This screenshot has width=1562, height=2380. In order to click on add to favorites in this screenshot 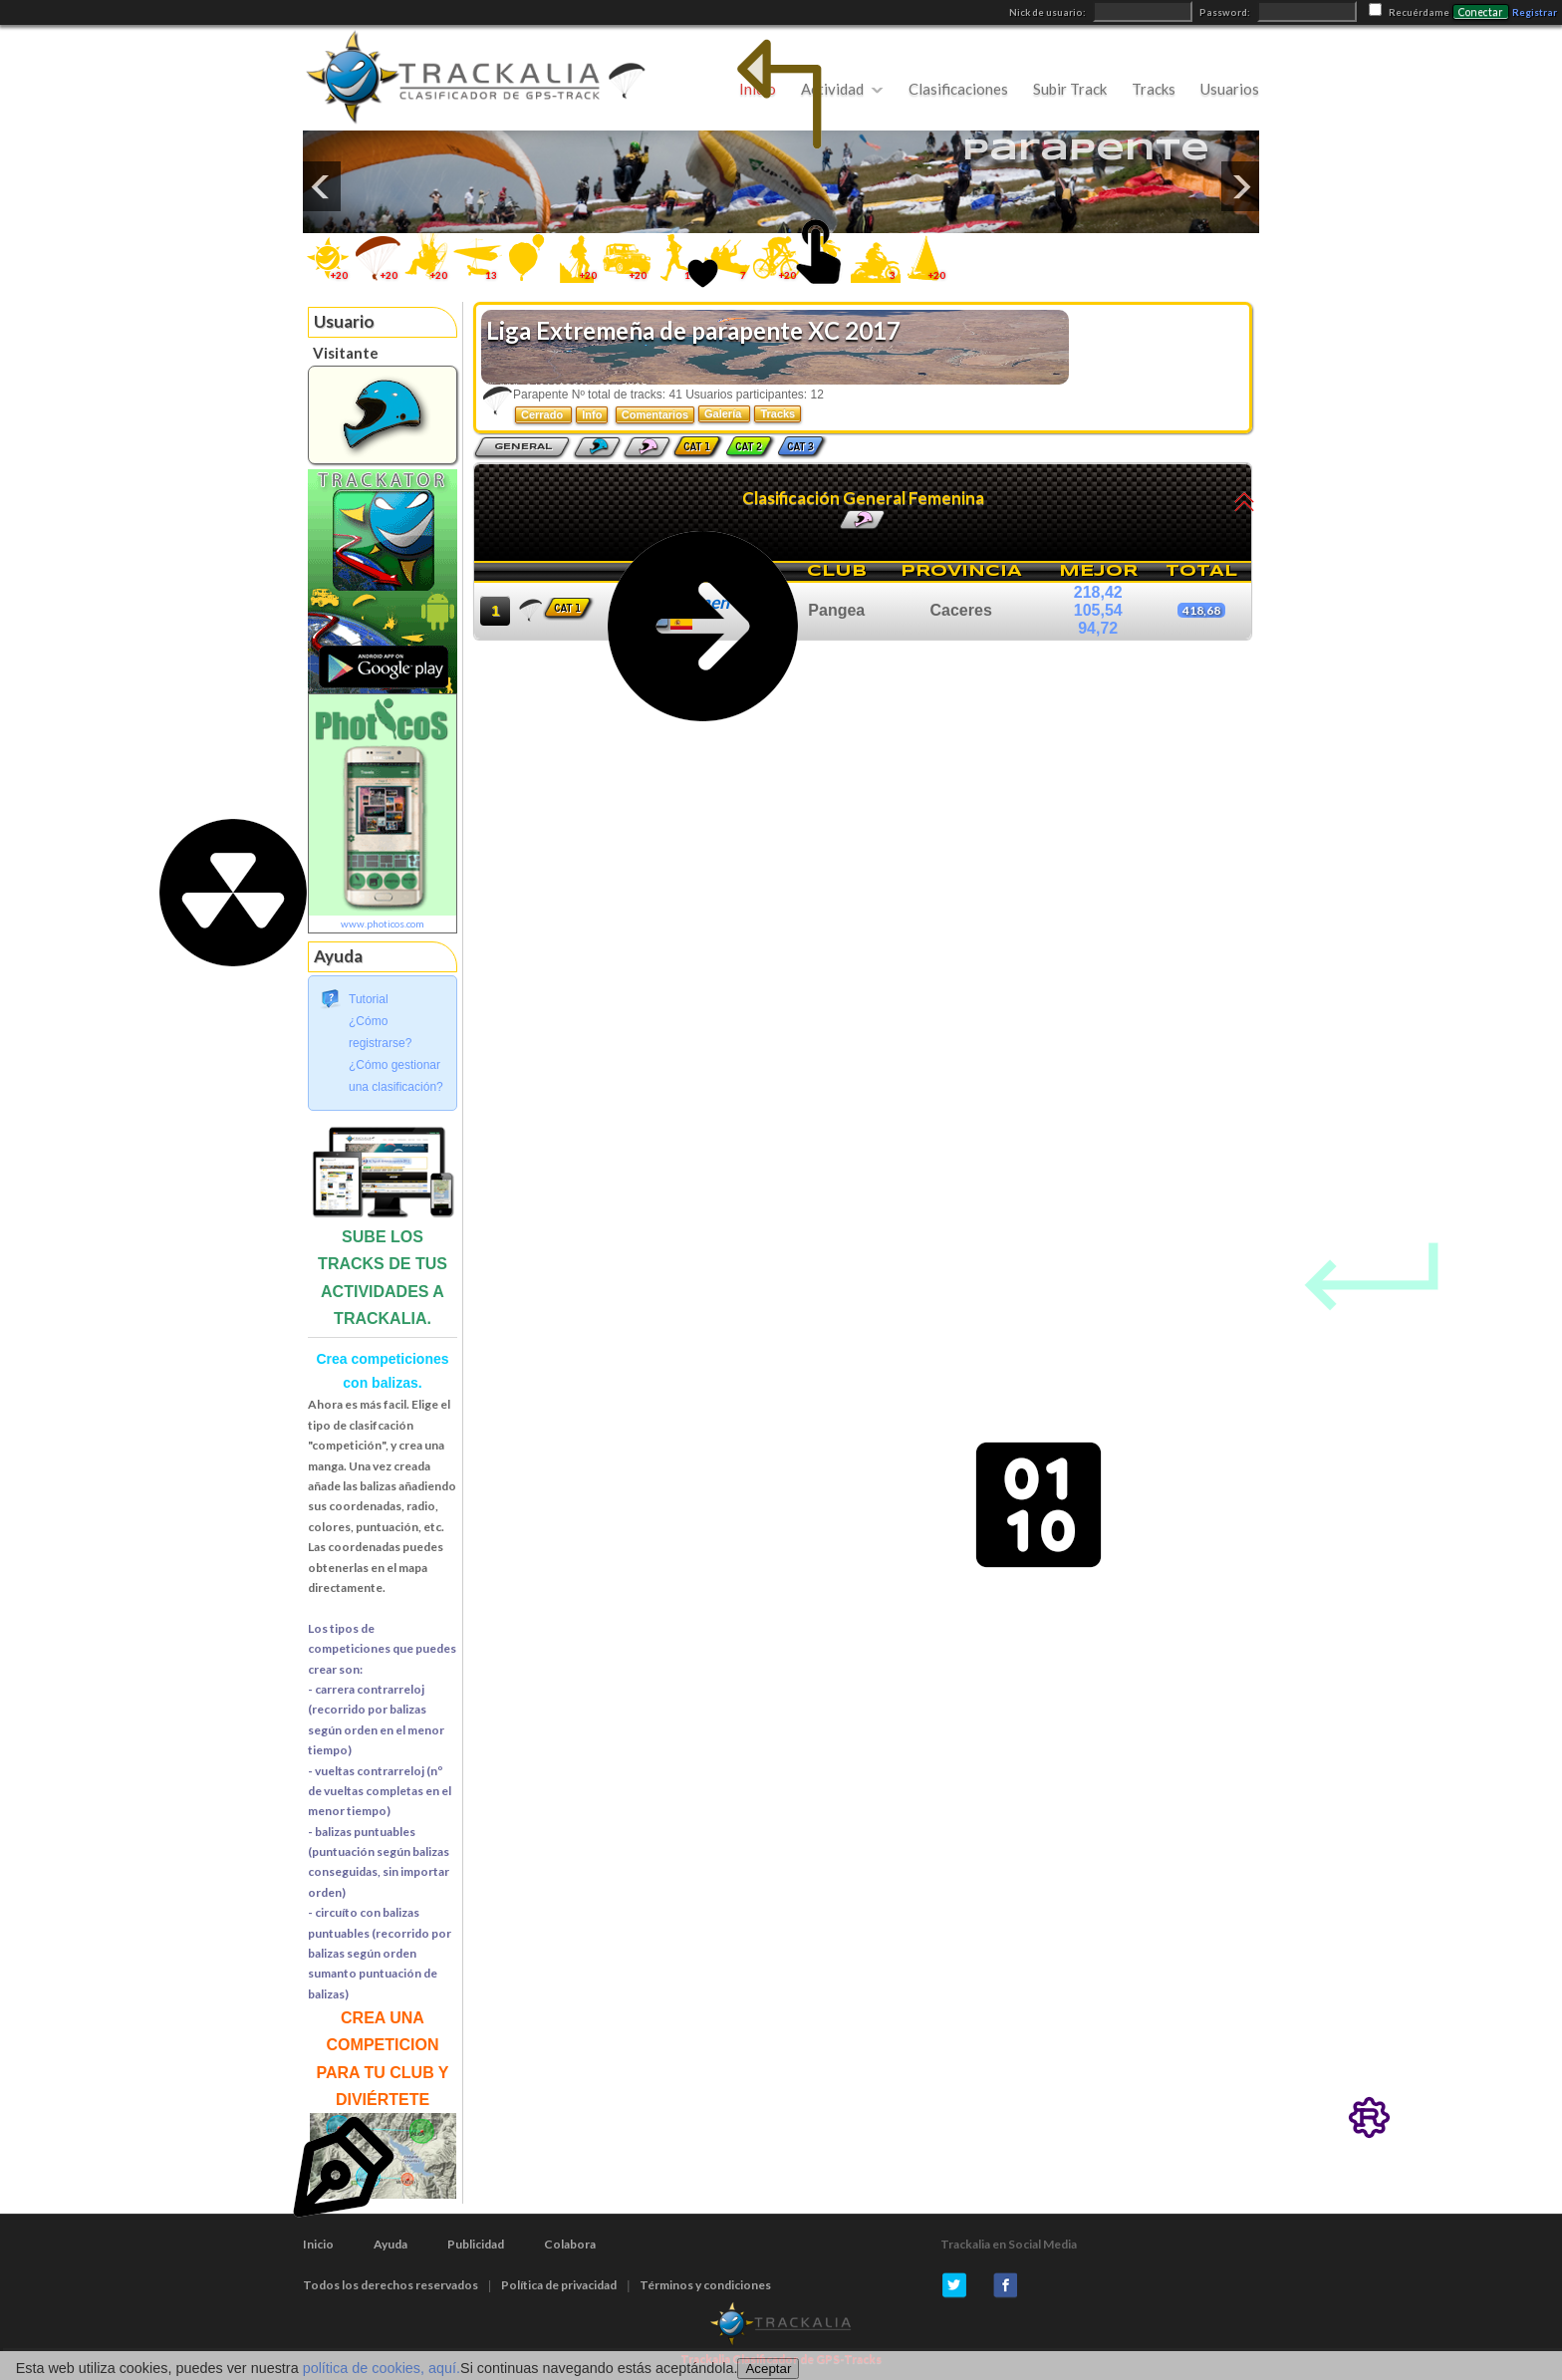, I will do `click(702, 273)`.